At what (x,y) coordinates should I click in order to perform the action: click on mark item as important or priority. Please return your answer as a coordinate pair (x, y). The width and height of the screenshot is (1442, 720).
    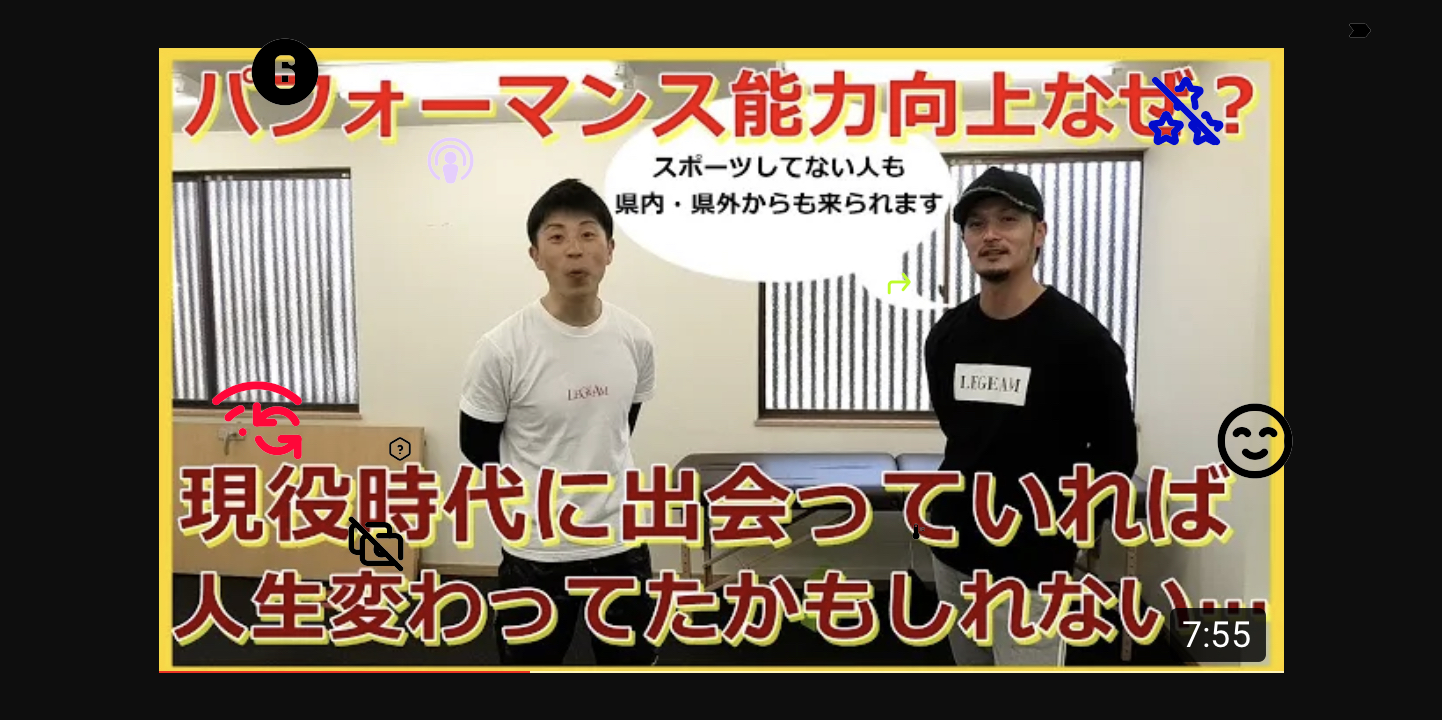
    Looking at the image, I should click on (1359, 30).